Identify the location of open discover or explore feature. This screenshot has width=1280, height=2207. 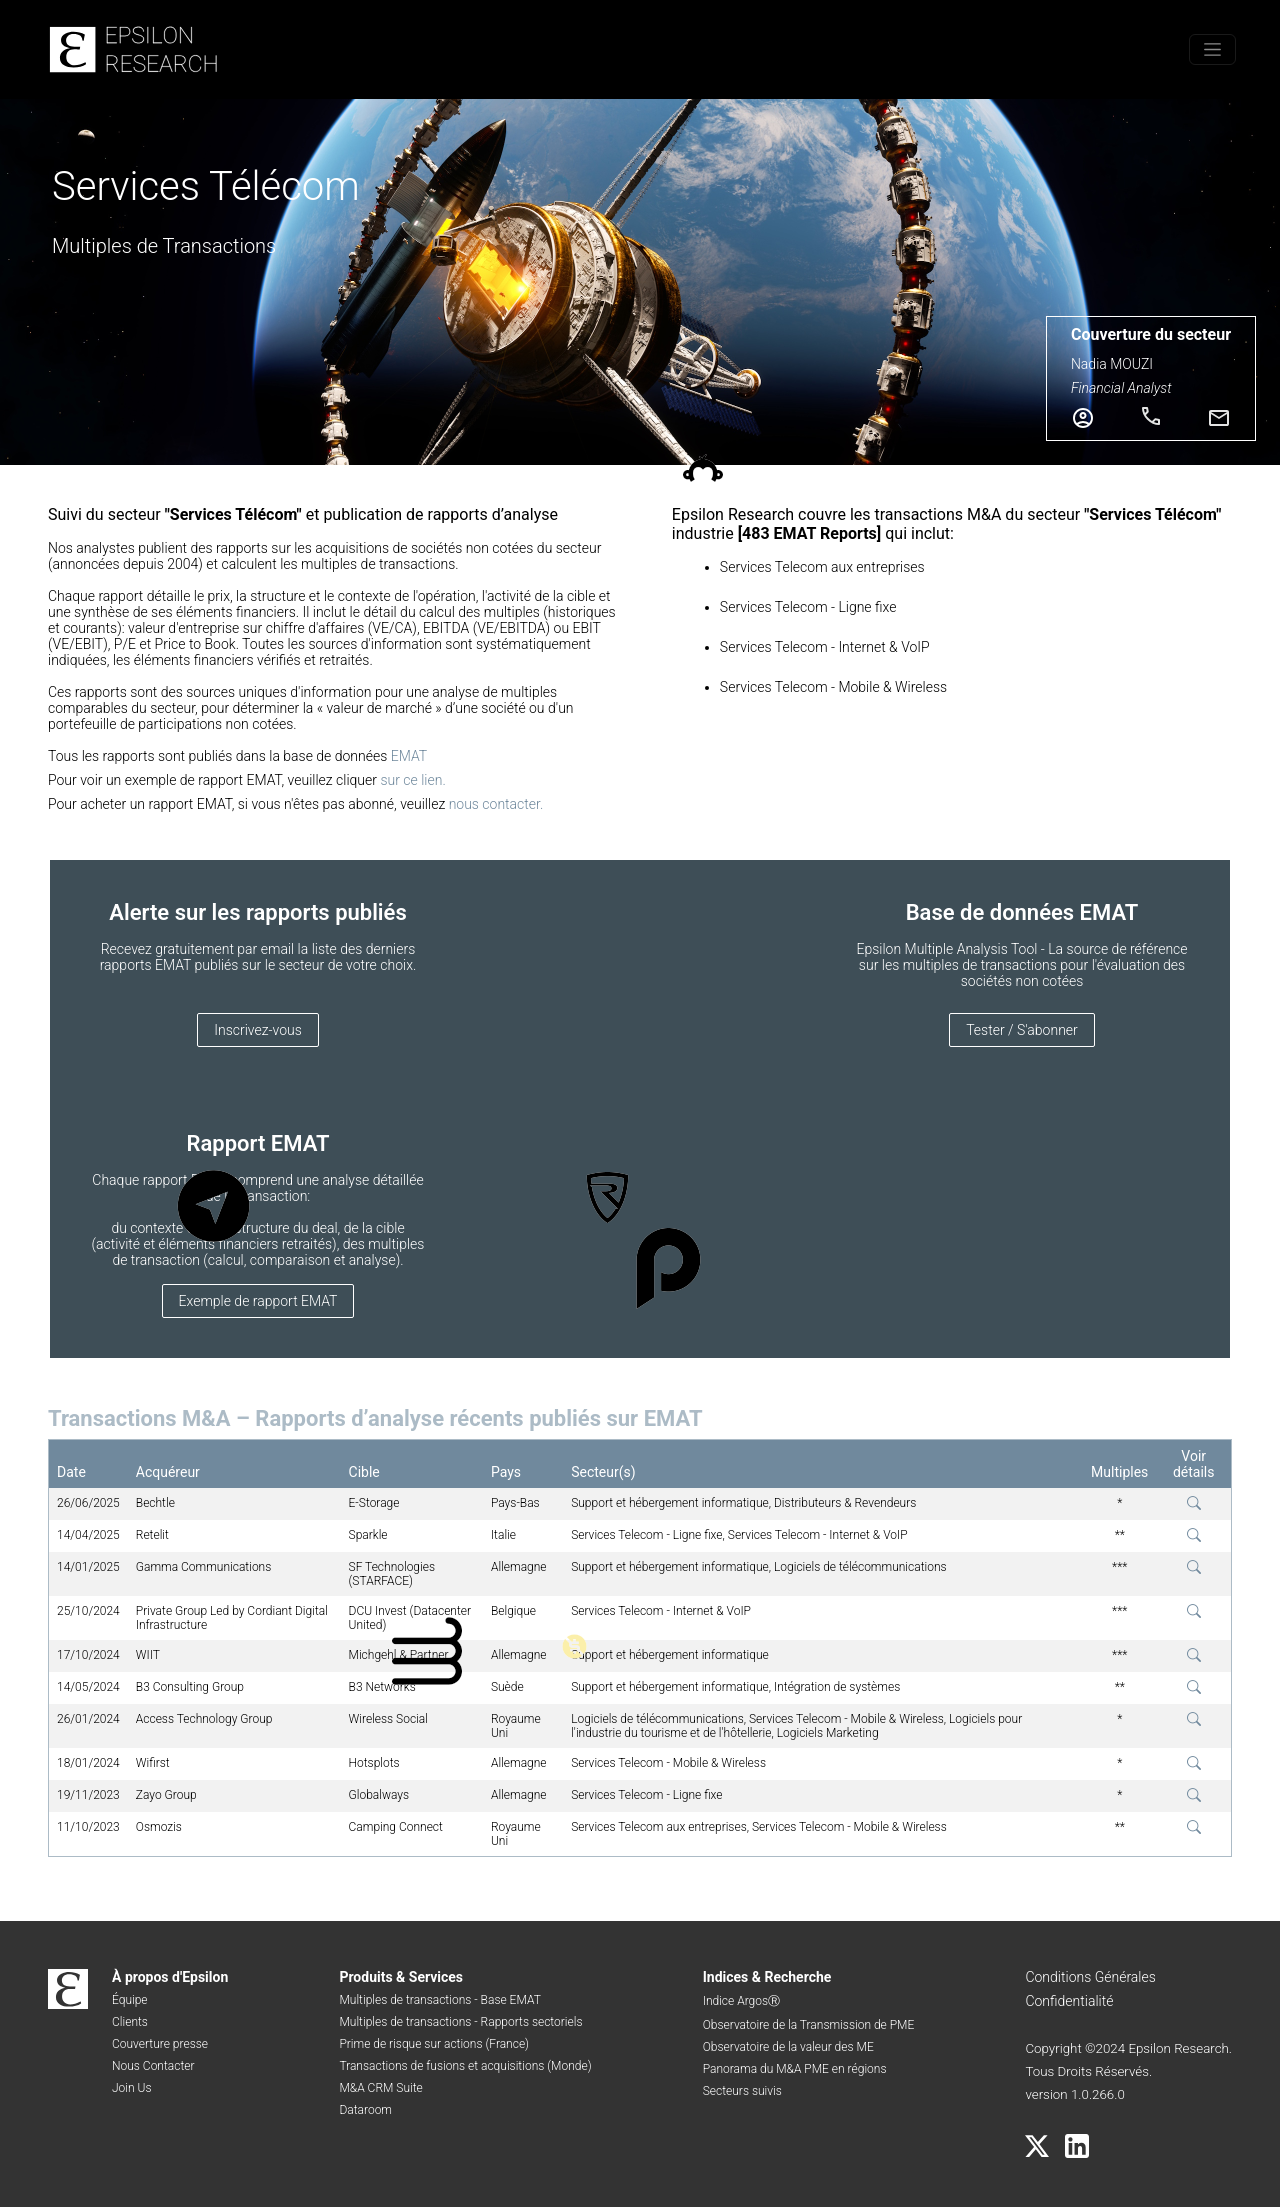
(210, 1206).